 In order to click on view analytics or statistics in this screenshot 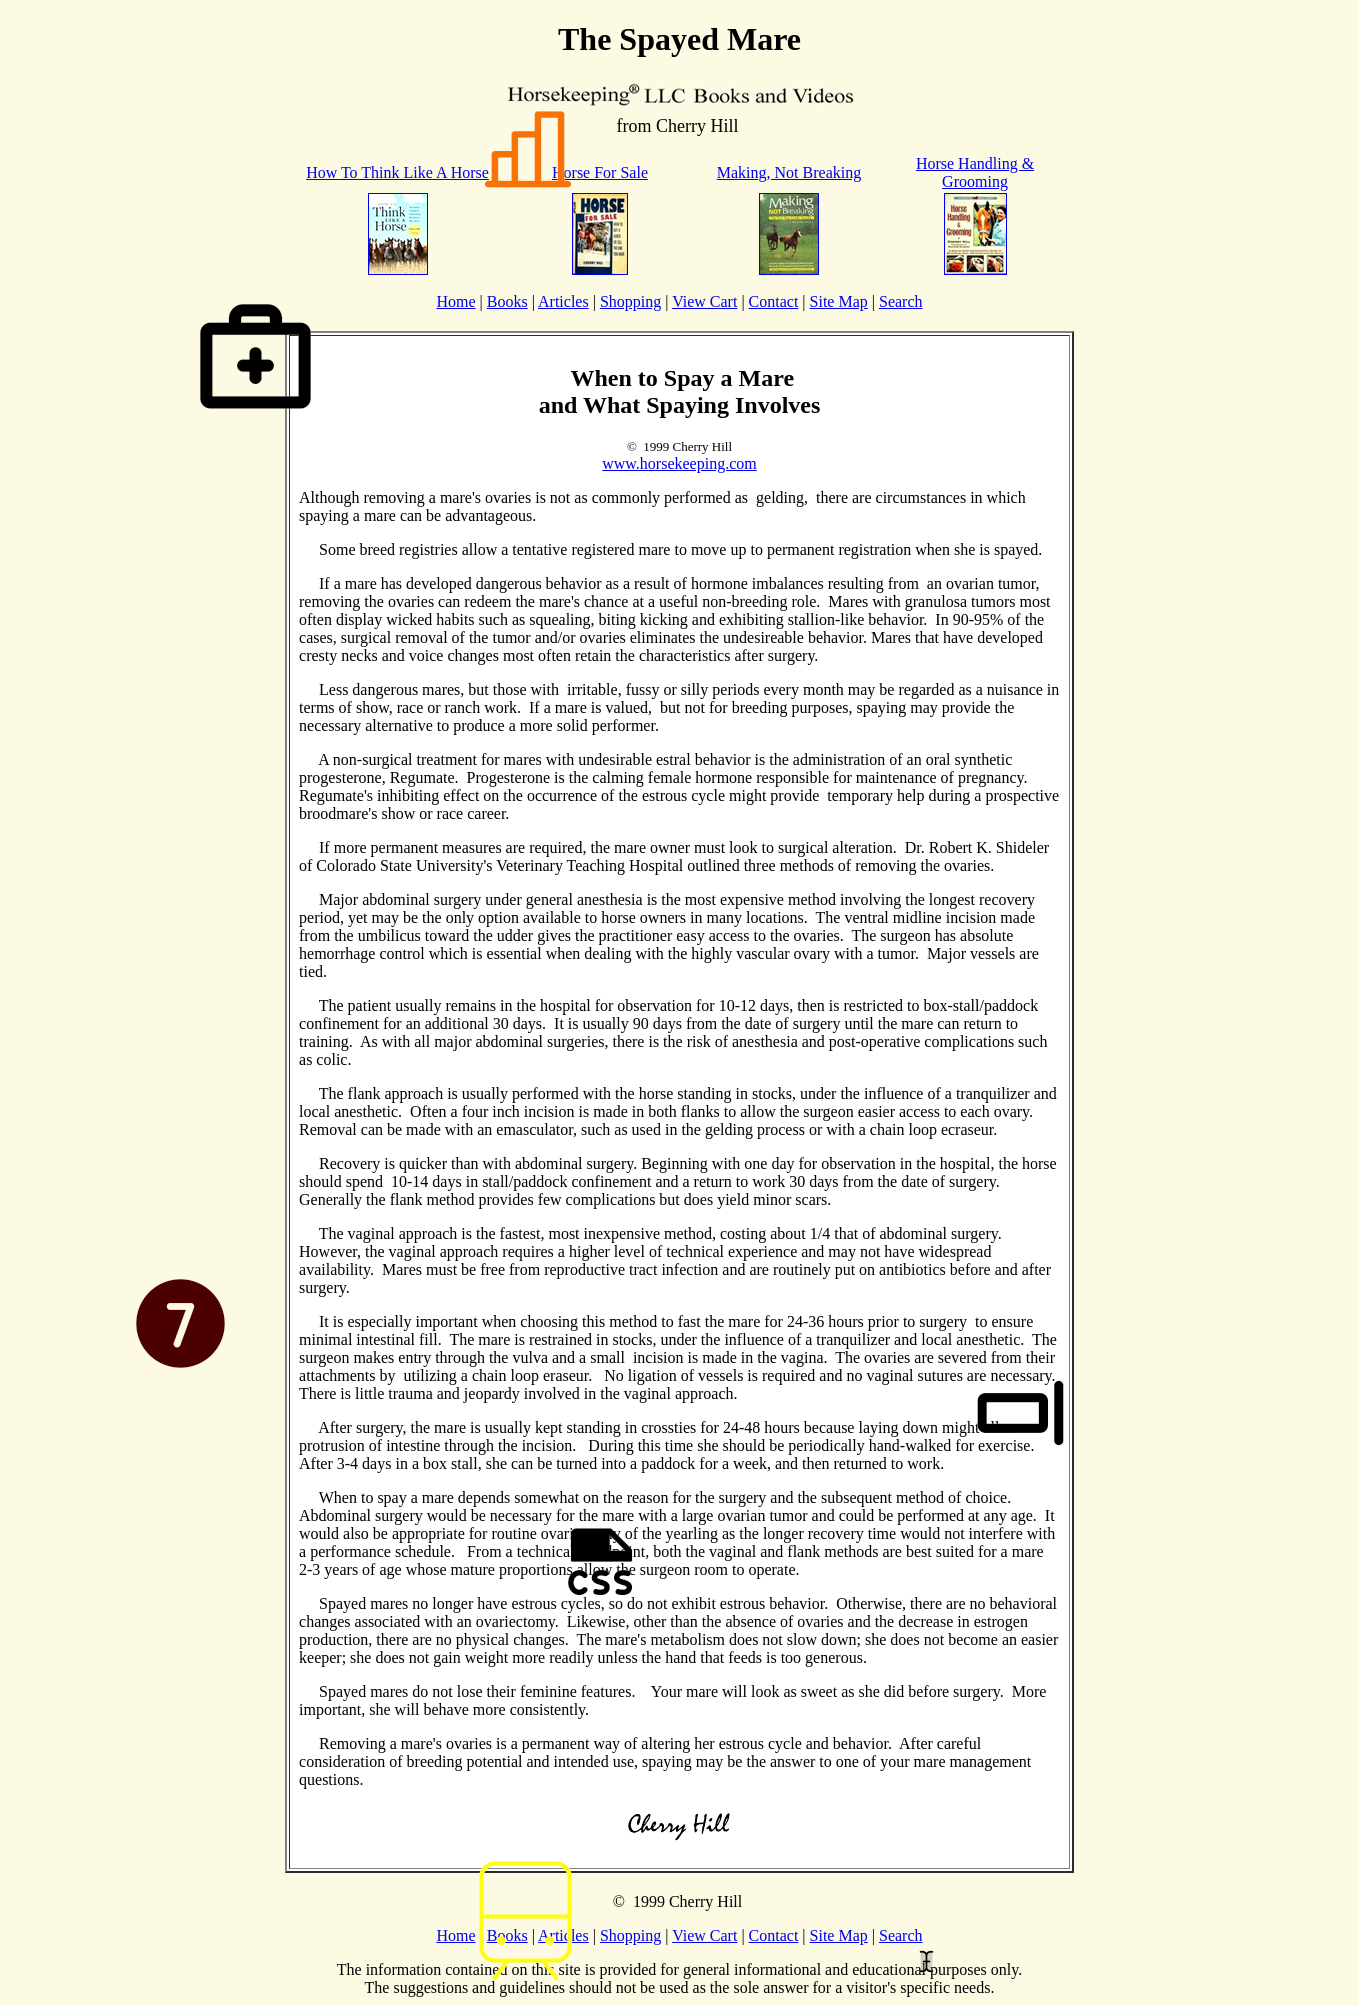, I will do `click(528, 151)`.